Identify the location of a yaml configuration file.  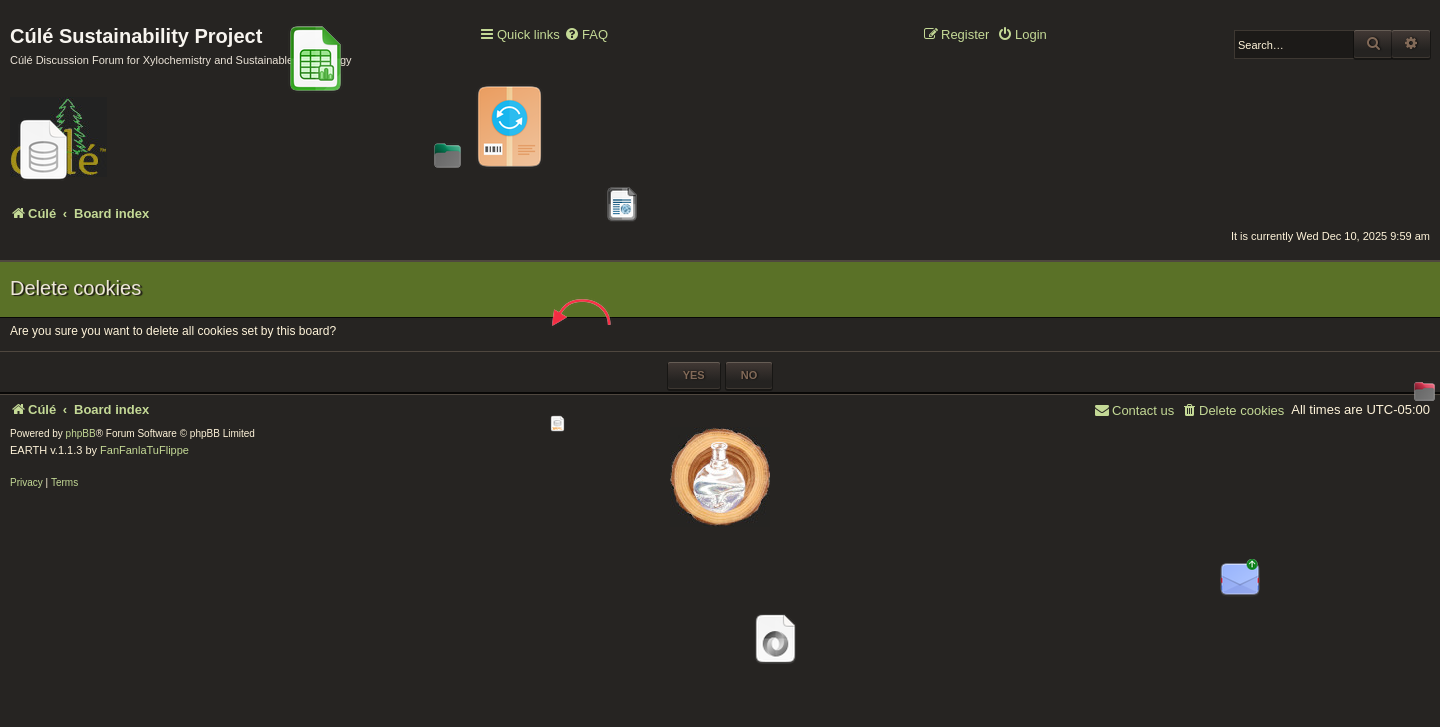
(557, 423).